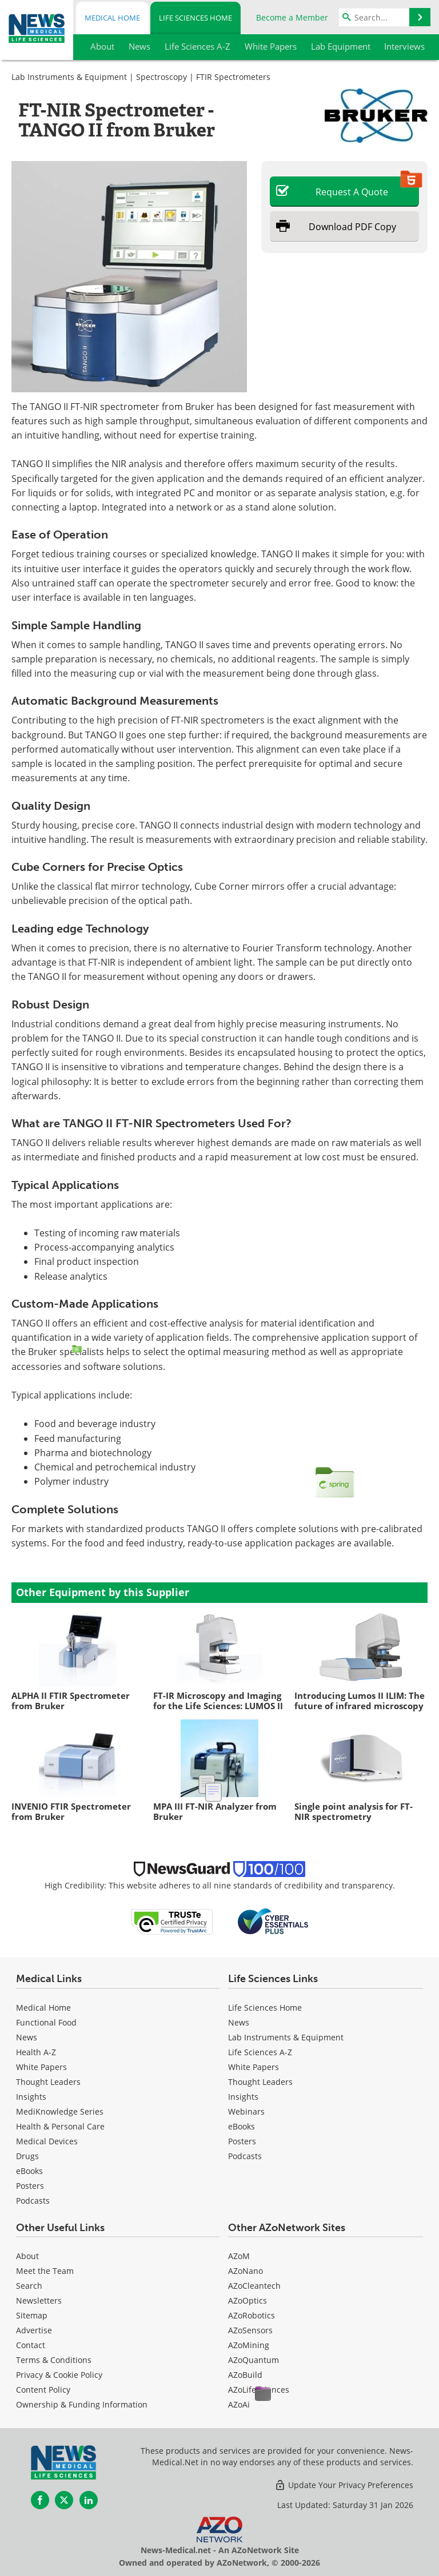 The image size is (439, 2576). I want to click on copy selected content to clipboard, so click(210, 1788).